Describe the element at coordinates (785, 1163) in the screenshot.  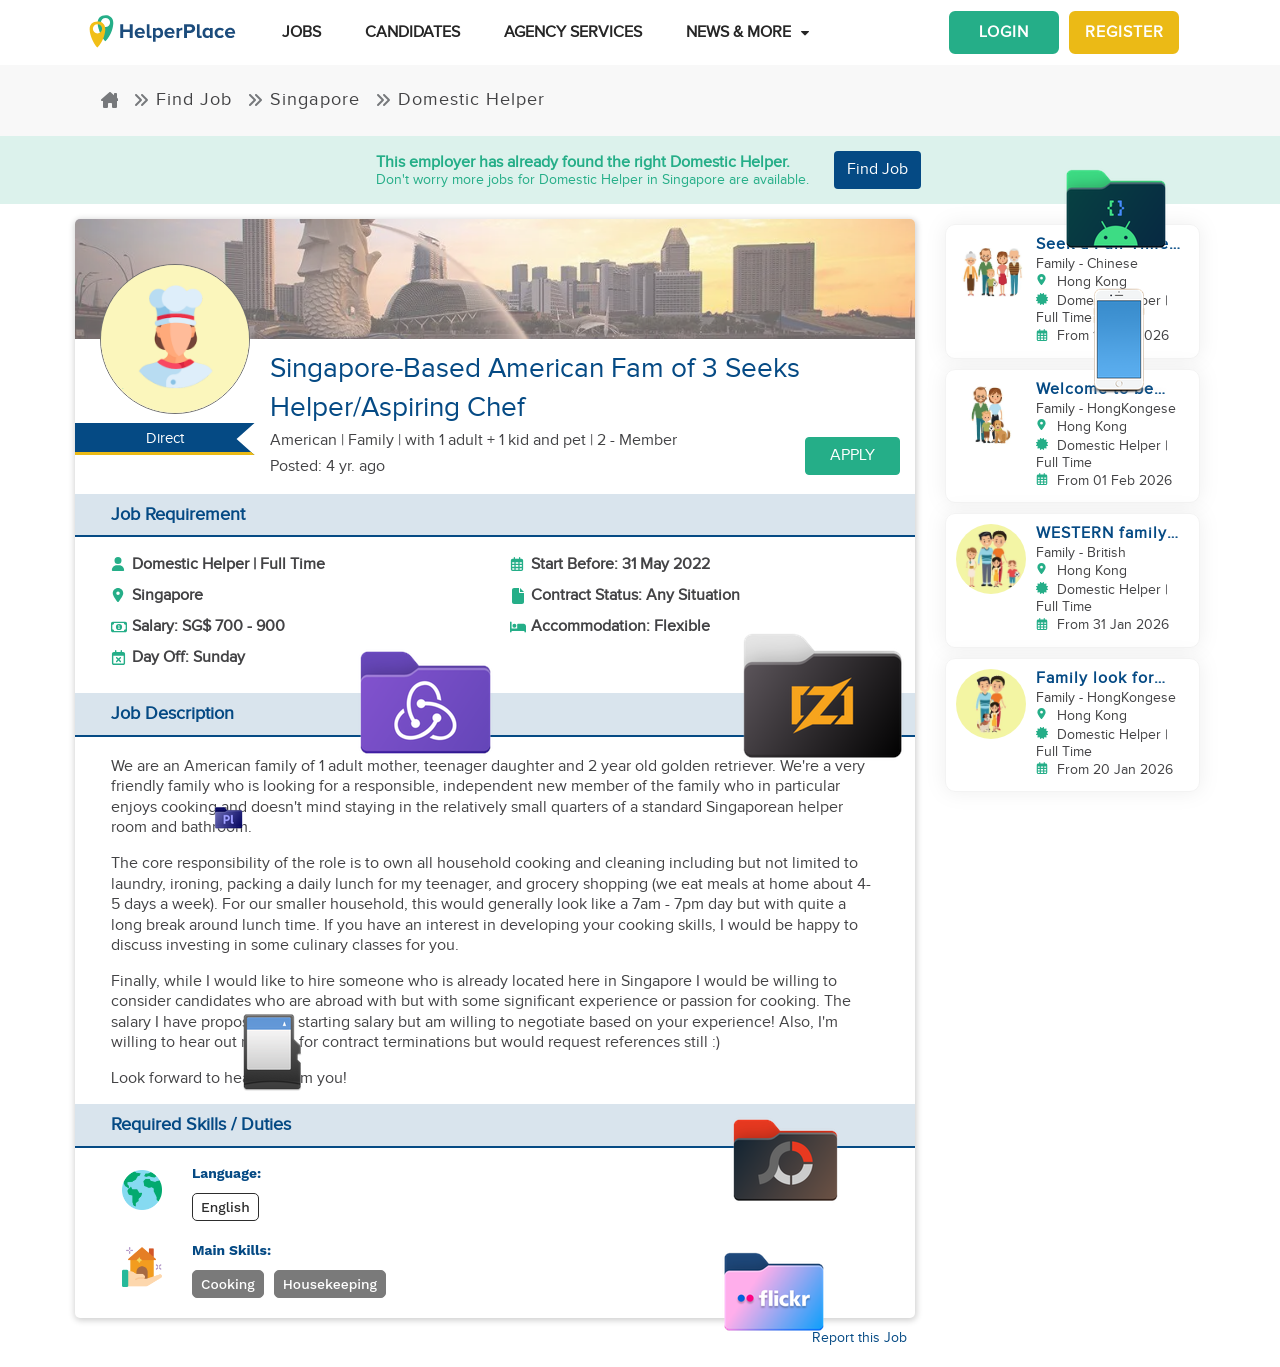
I see `open photoscape application folder` at that location.